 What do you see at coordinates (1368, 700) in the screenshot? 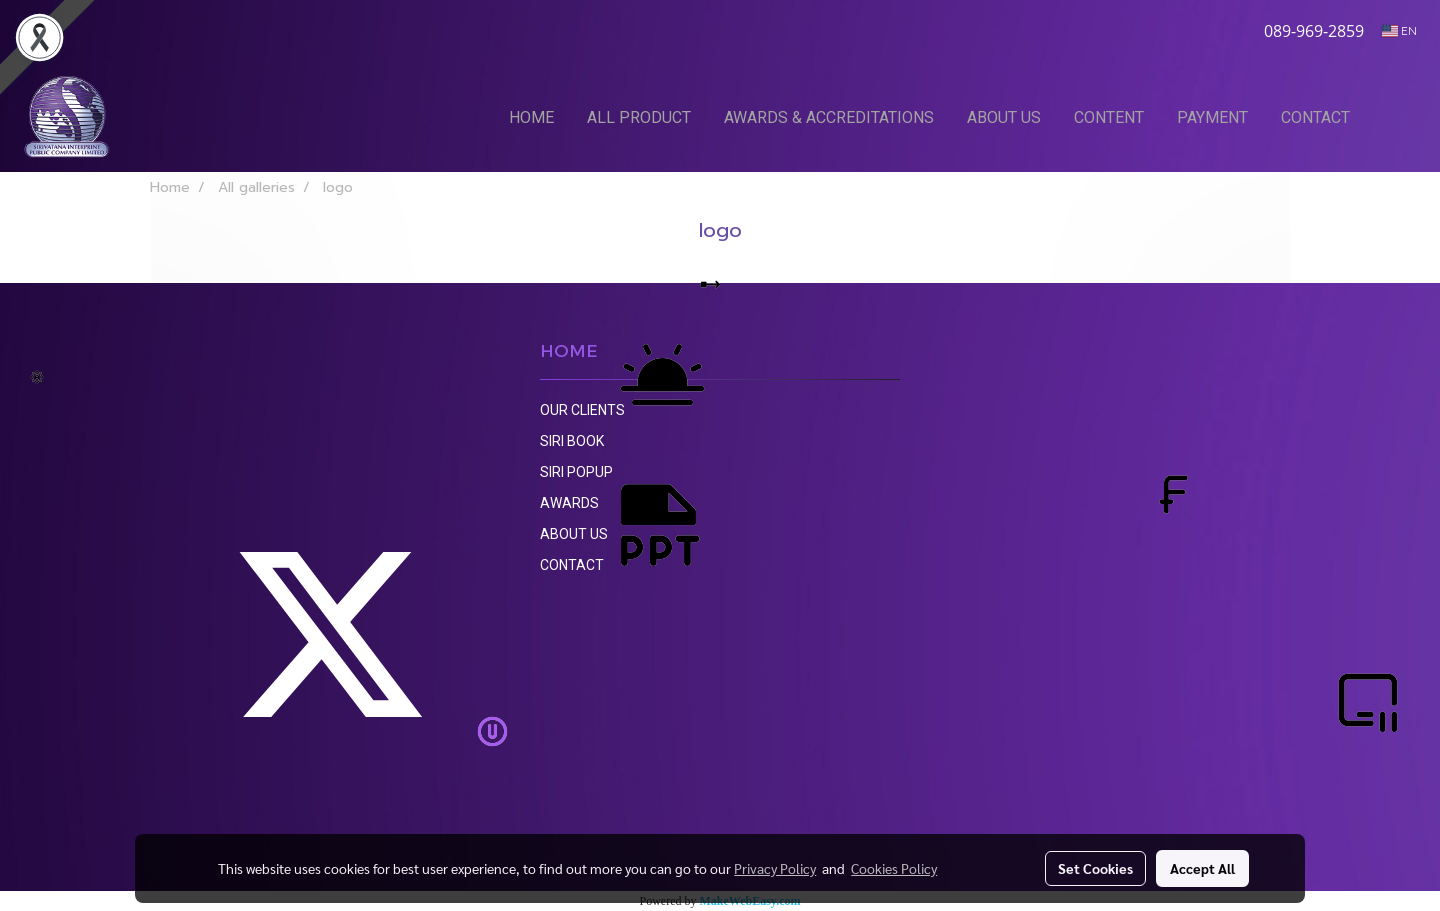
I see `pause media playback on tablet device` at bounding box center [1368, 700].